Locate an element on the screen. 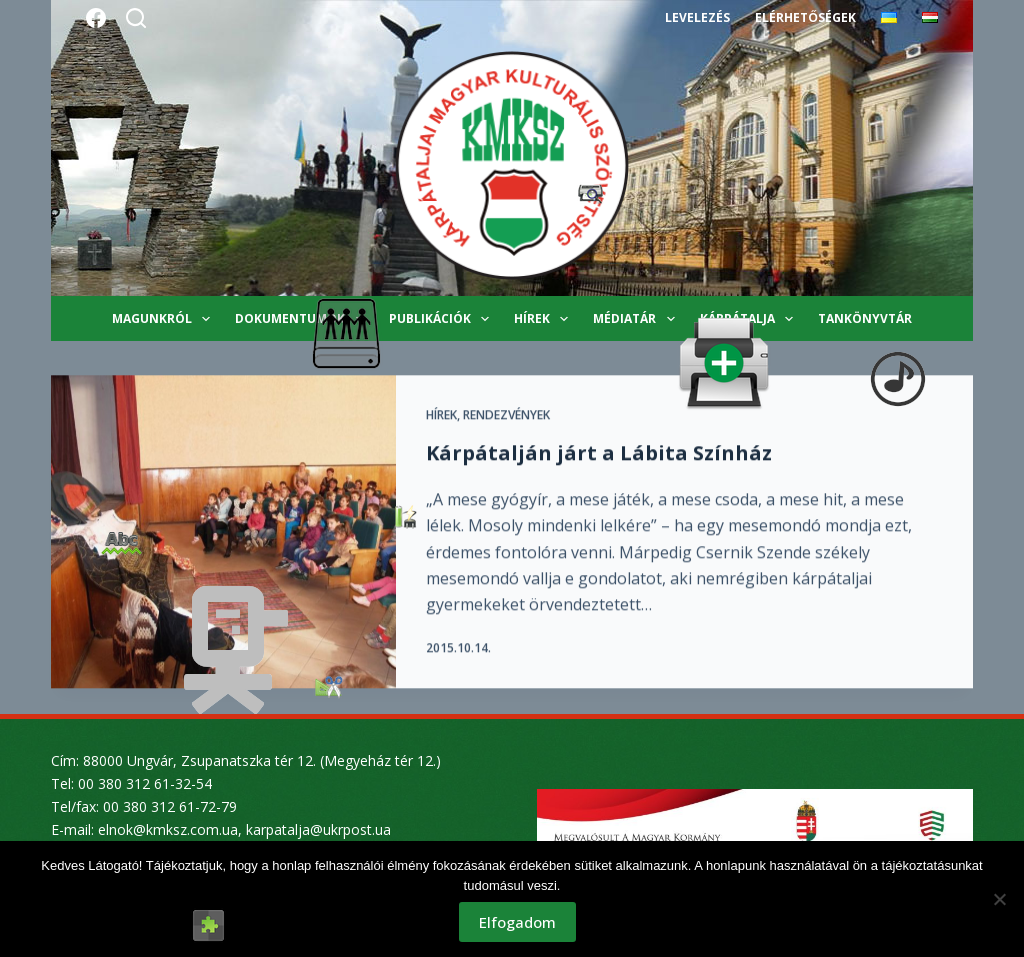 The width and height of the screenshot is (1024, 957). configure network proxy settings is located at coordinates (240, 650).